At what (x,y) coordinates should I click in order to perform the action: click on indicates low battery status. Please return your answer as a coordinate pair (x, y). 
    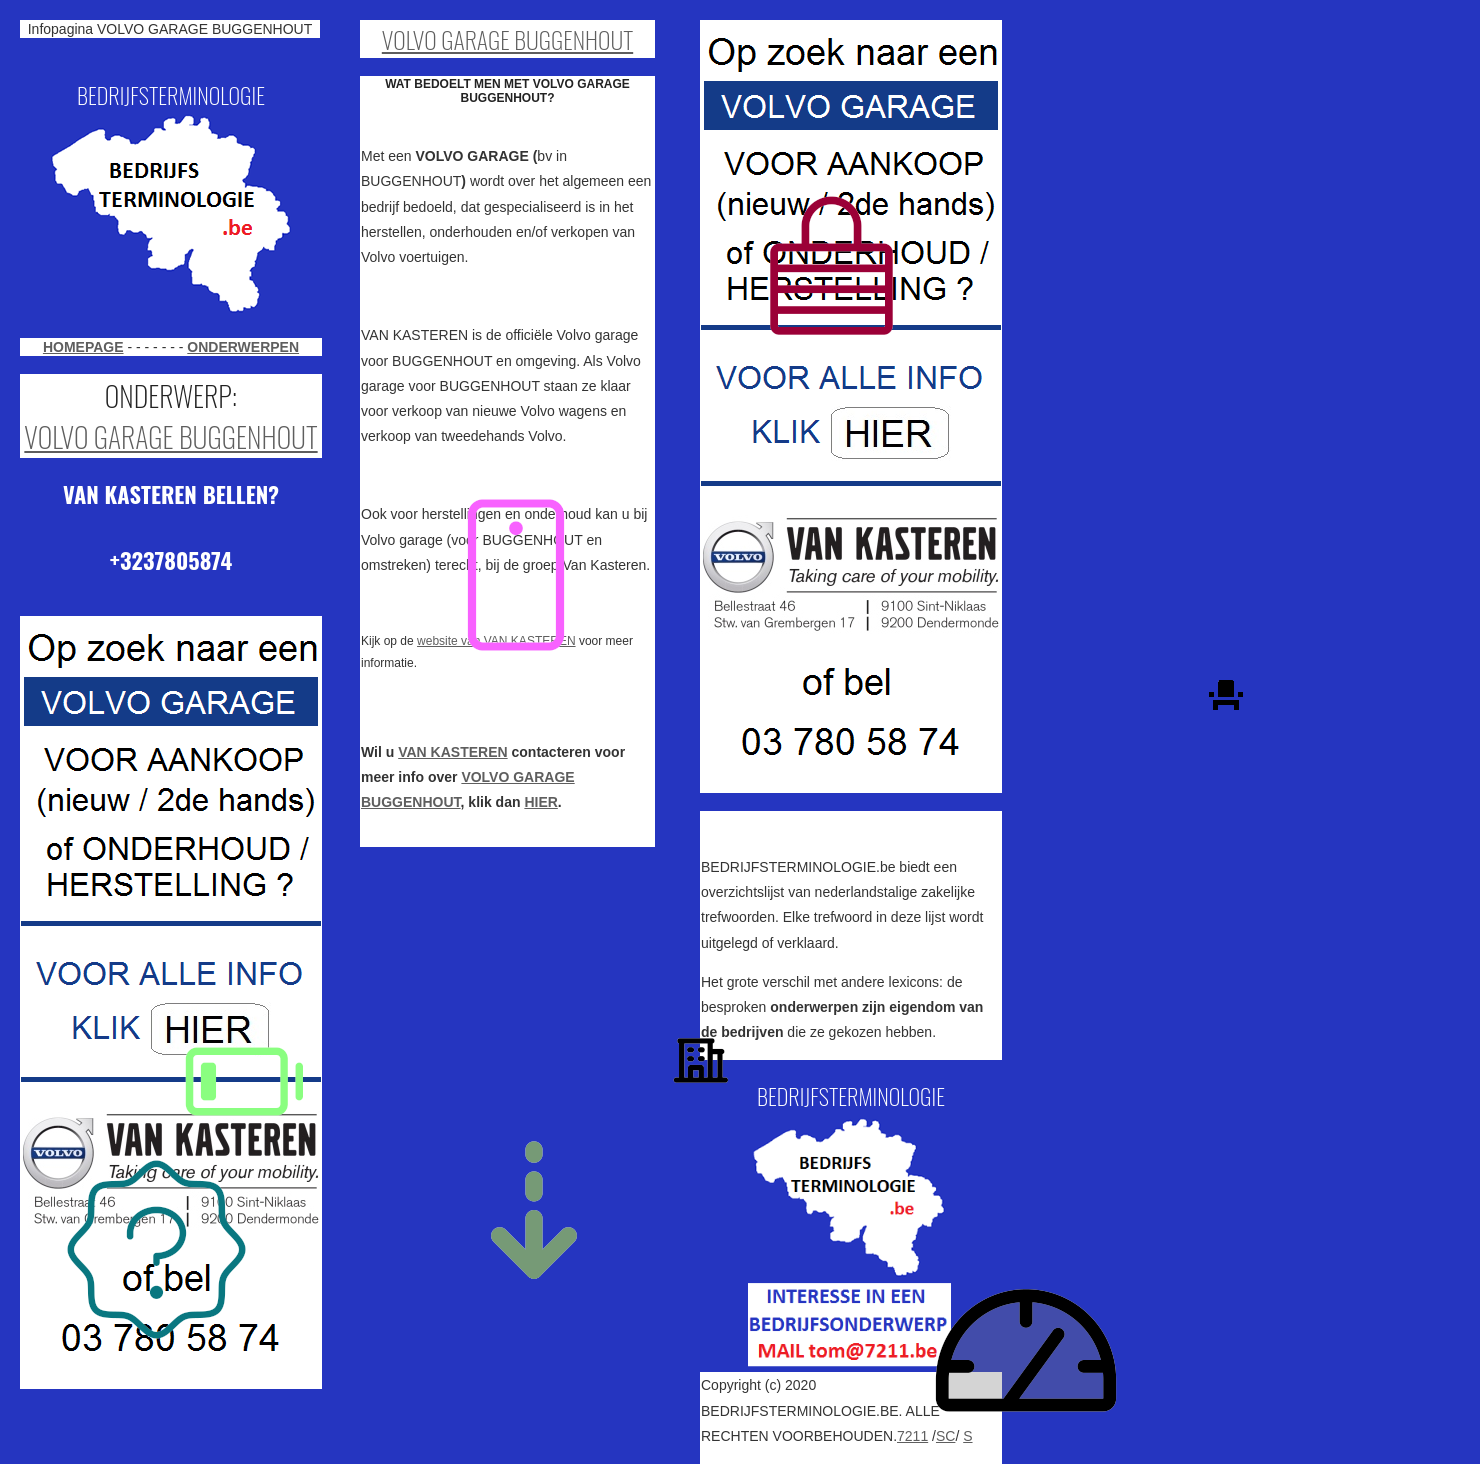
    Looking at the image, I should click on (242, 1081).